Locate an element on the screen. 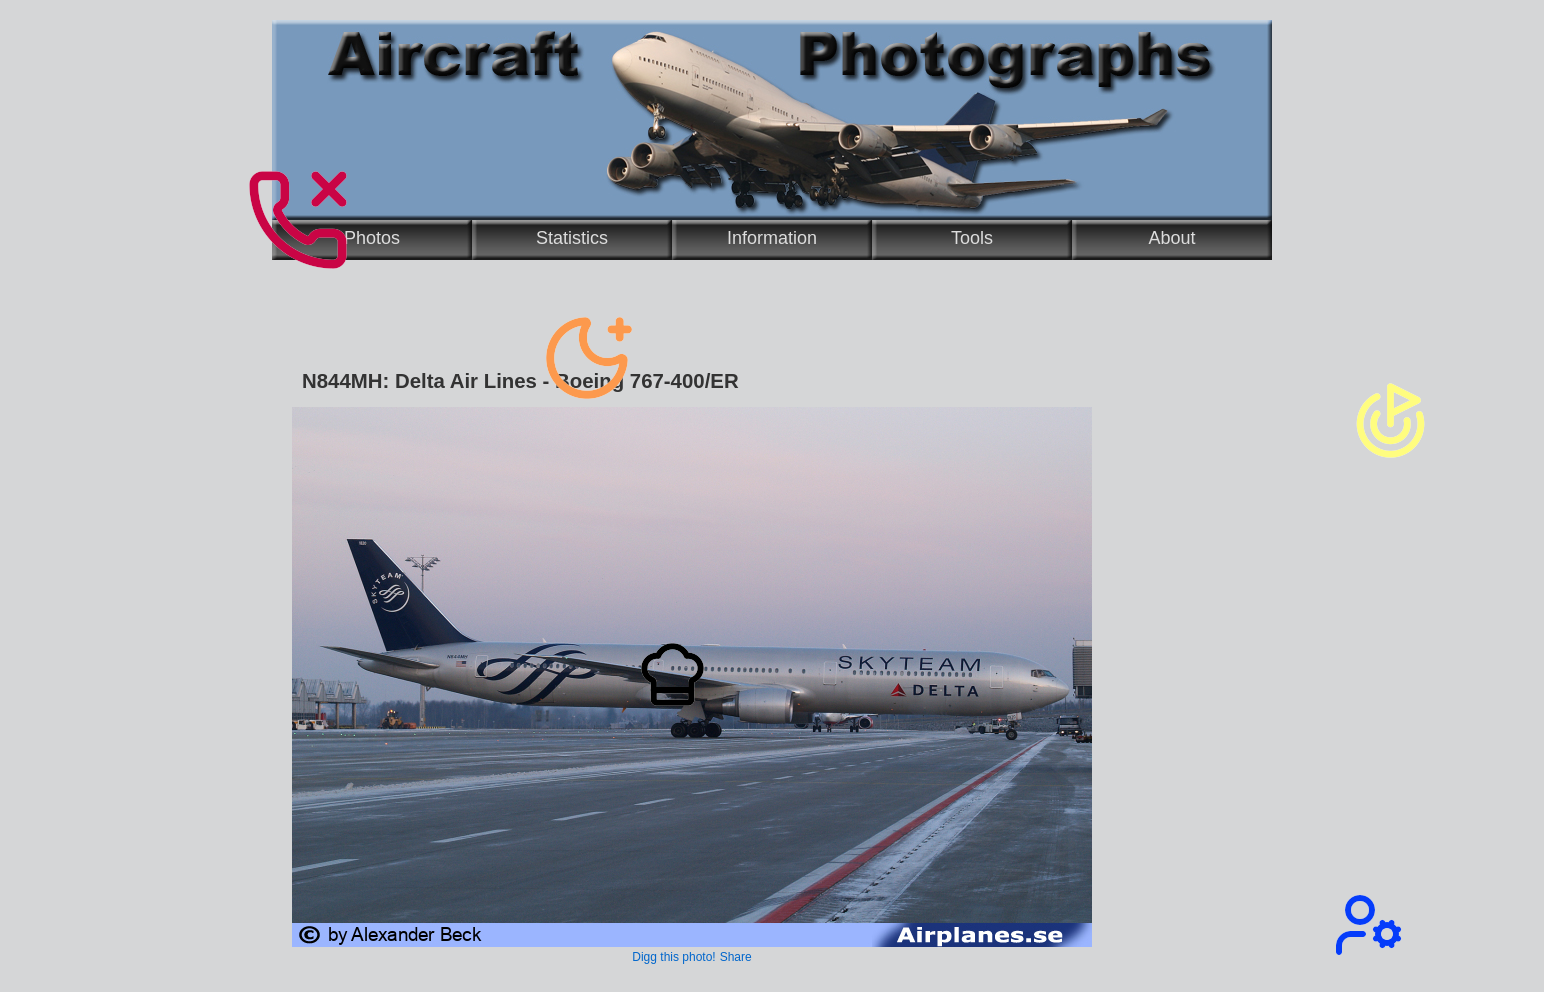 This screenshot has height=992, width=1544. browse recipes or cooking content is located at coordinates (672, 674).